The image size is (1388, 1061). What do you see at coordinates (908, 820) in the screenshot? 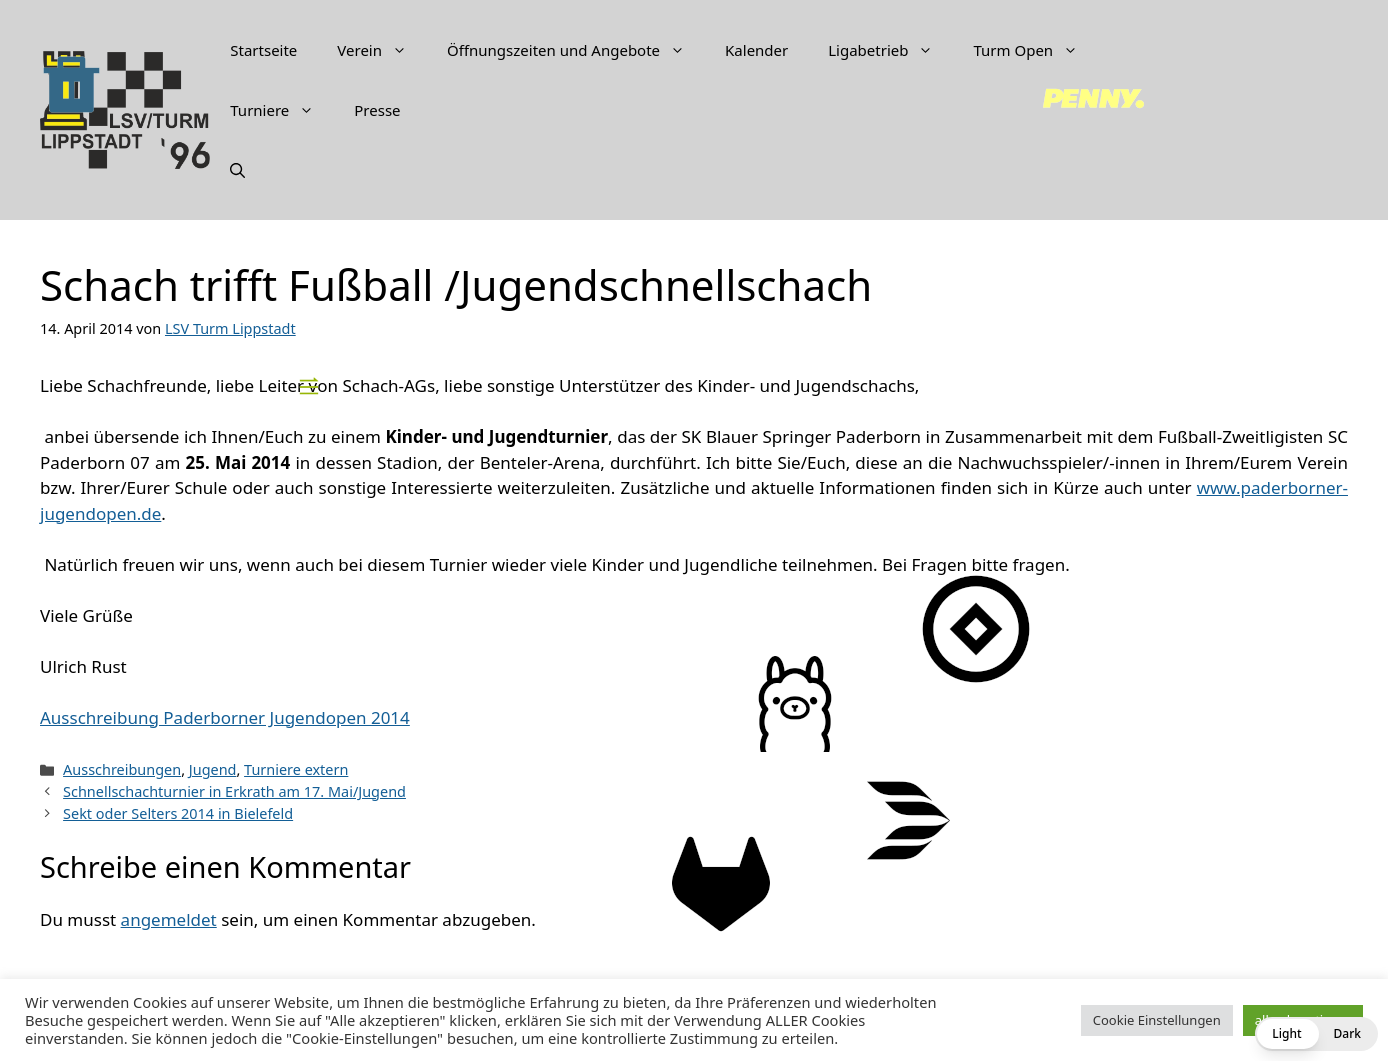
I see `bombardier company logo` at bounding box center [908, 820].